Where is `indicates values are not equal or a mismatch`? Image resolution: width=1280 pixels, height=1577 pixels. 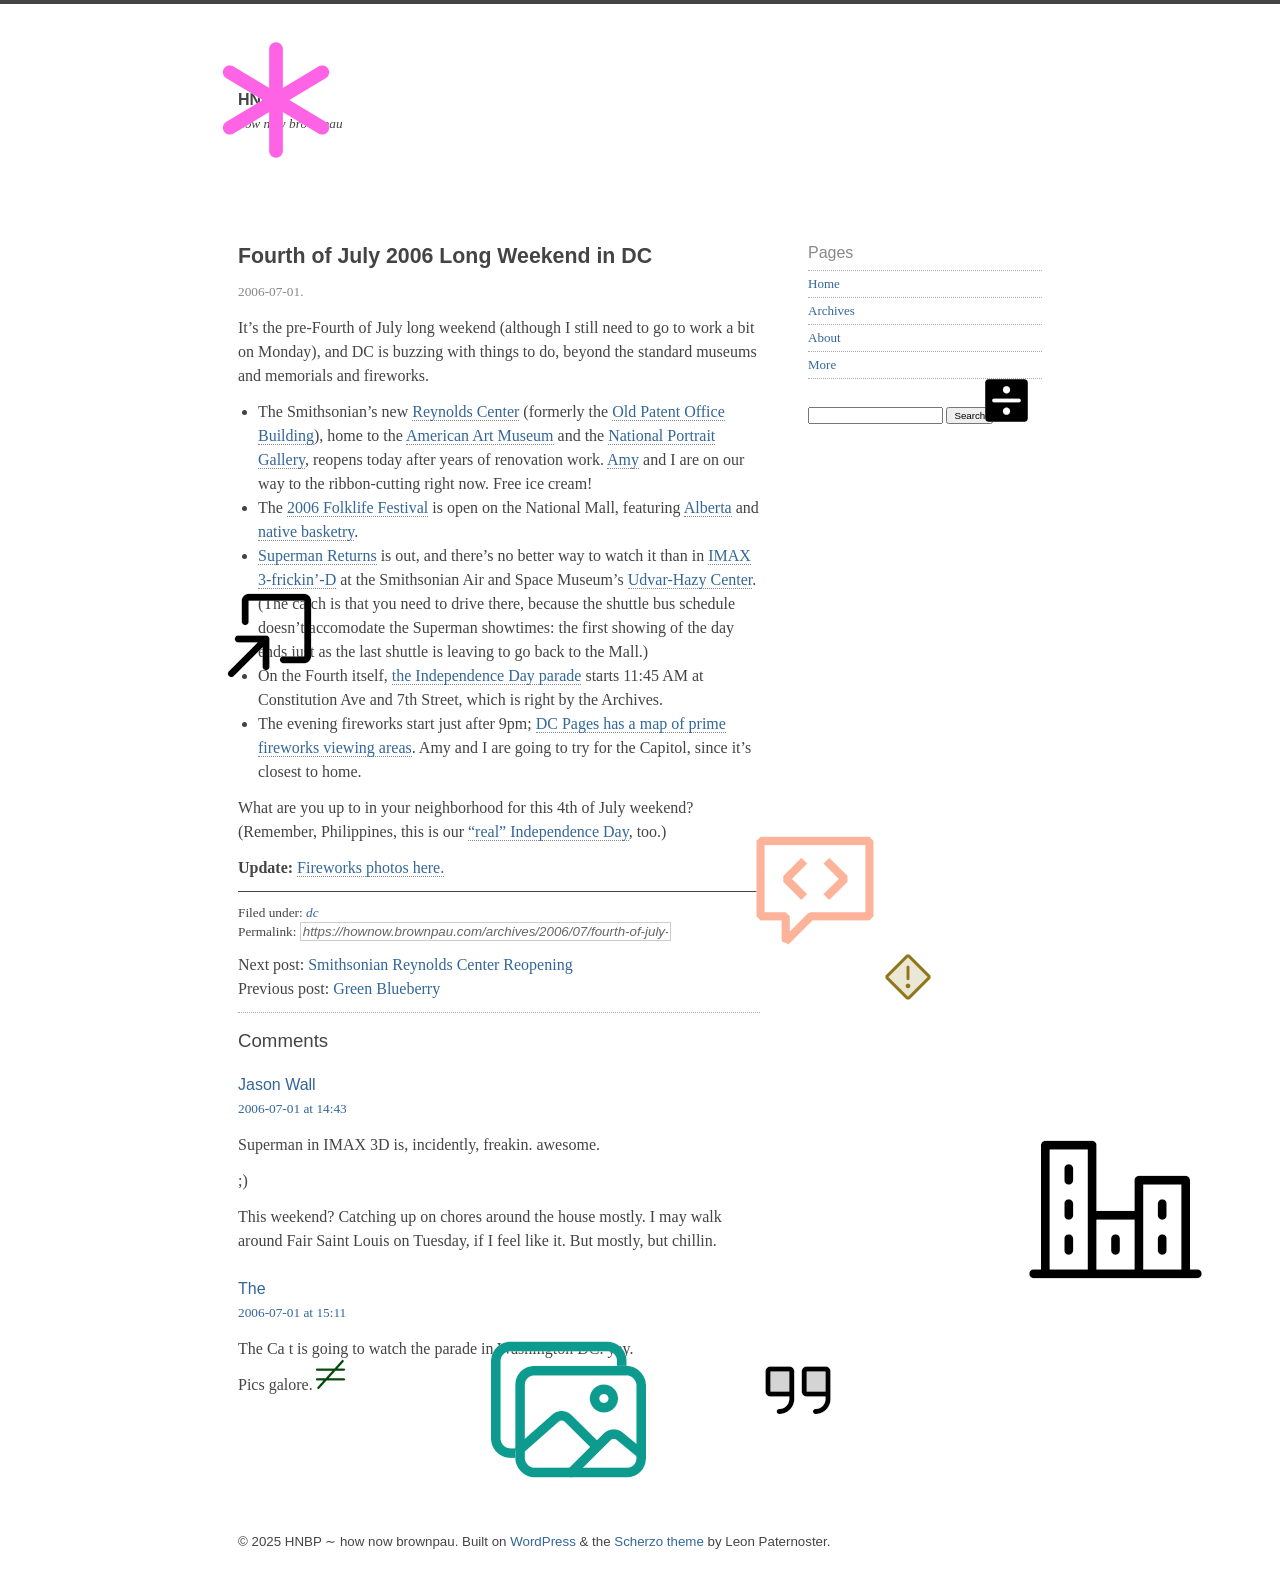 indicates values are not equal or a mismatch is located at coordinates (330, 1374).